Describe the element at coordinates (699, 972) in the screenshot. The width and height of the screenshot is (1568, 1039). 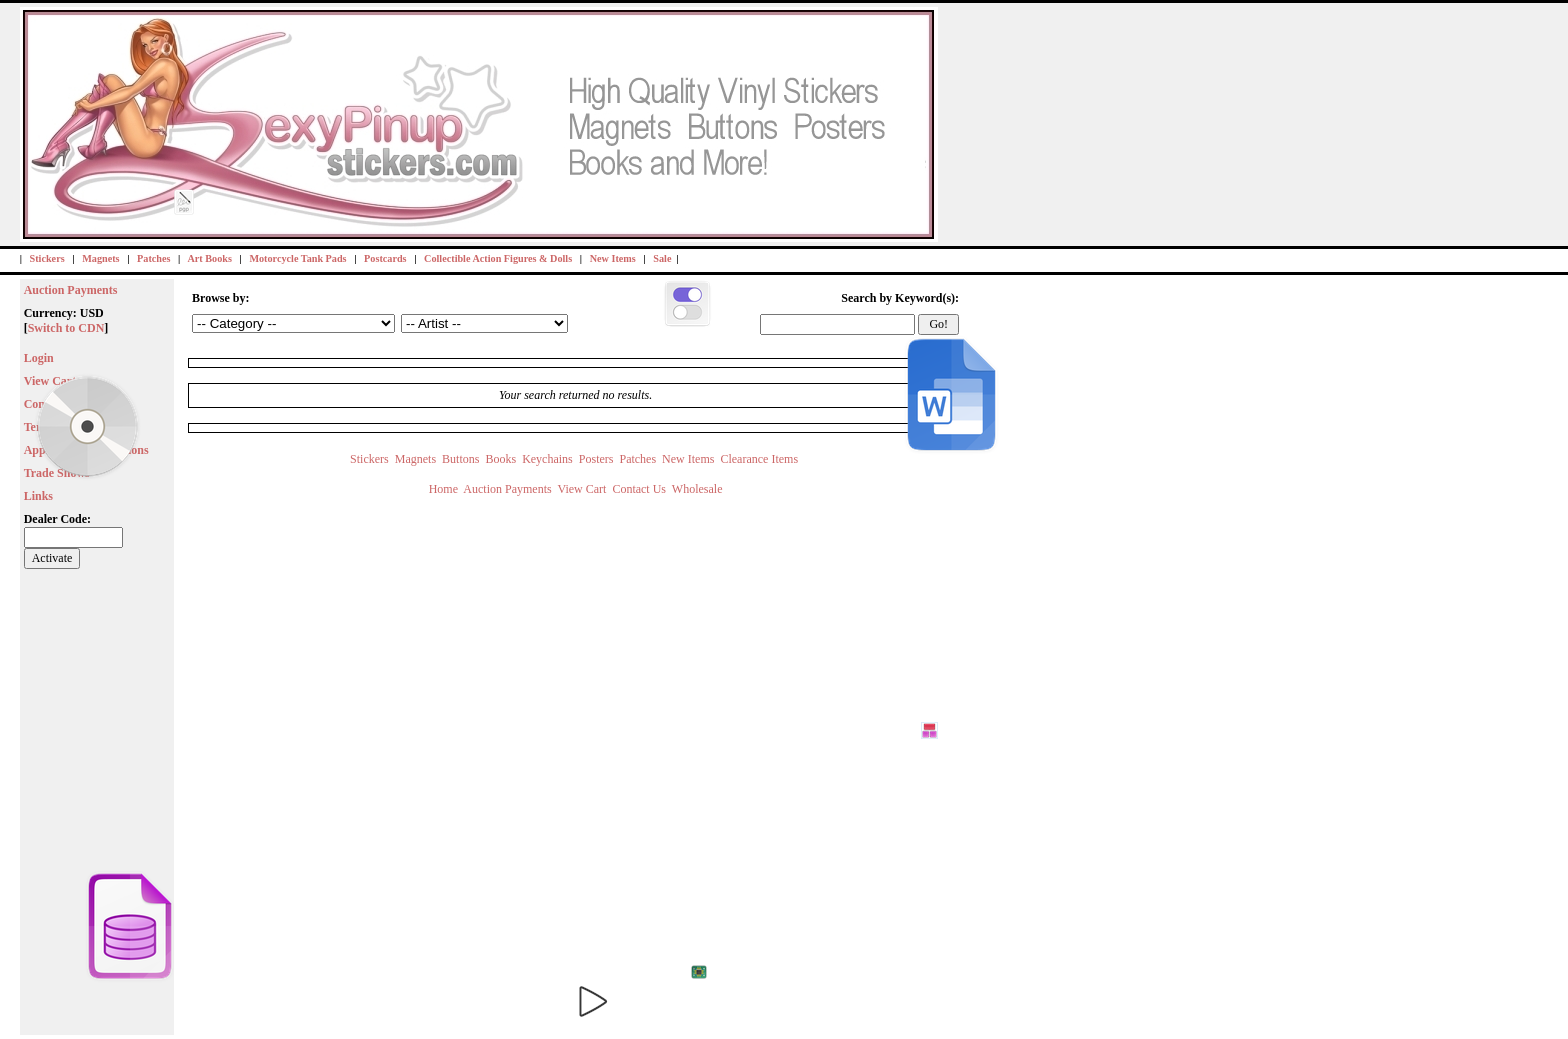
I see `open jockey system configuration app` at that location.